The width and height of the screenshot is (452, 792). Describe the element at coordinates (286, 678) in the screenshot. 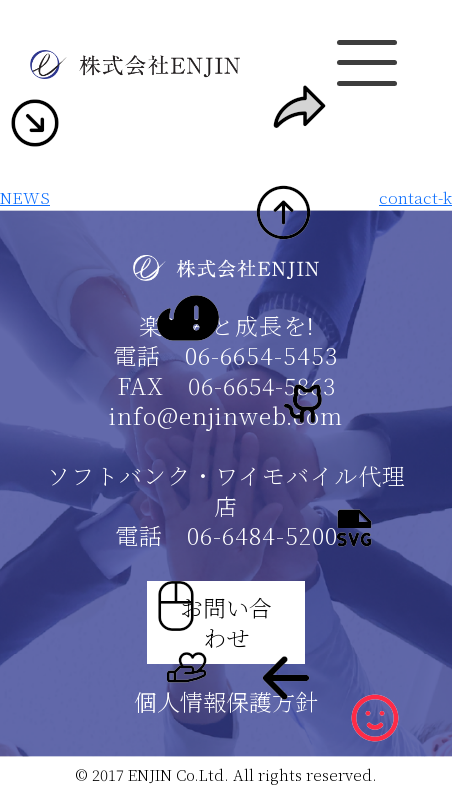

I see `go back to the previous screen` at that location.